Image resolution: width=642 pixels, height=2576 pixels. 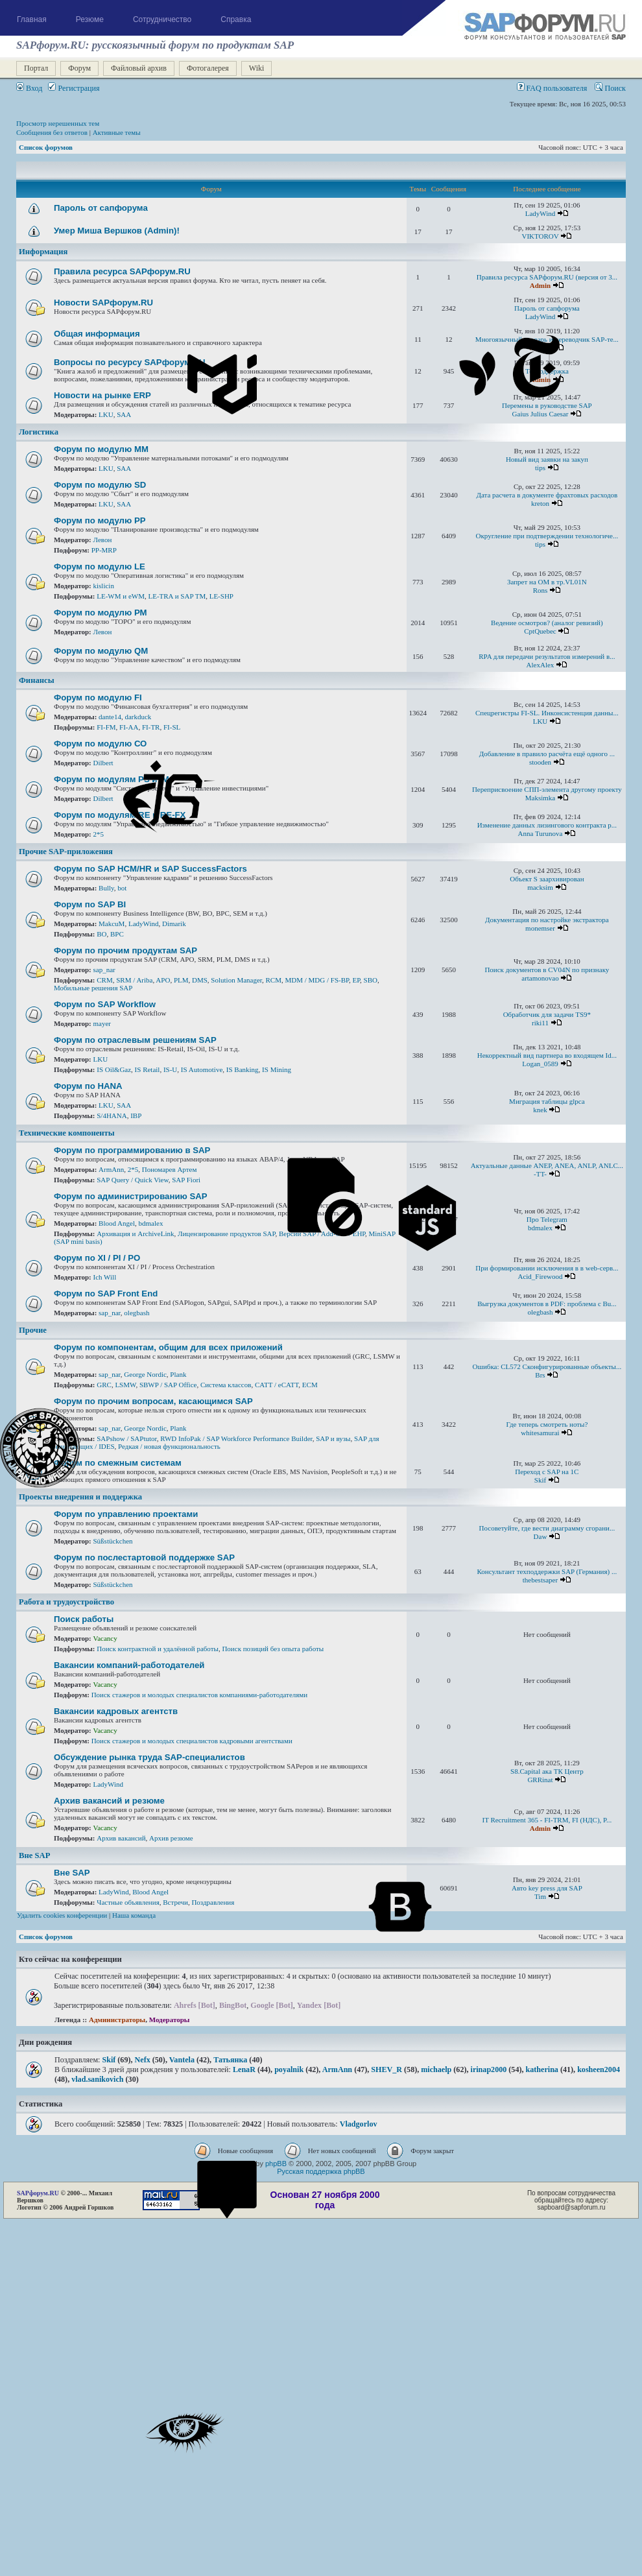 I want to click on open the new york times app, so click(x=537, y=366).